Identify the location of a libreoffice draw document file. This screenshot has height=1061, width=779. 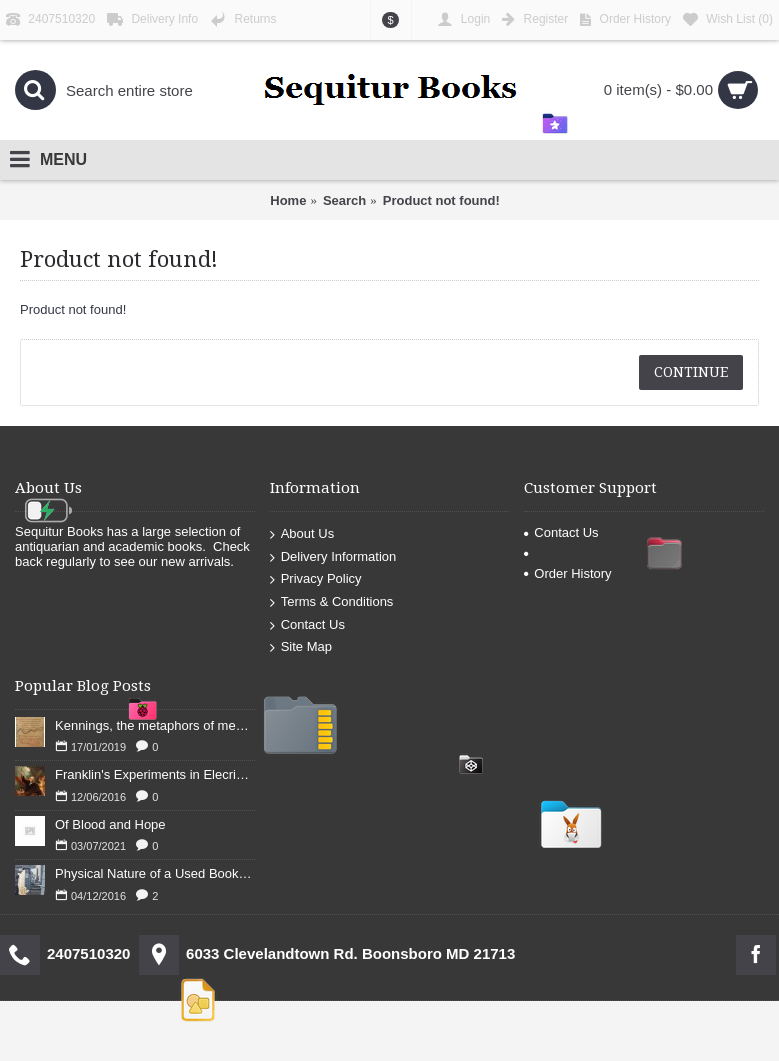
(198, 1000).